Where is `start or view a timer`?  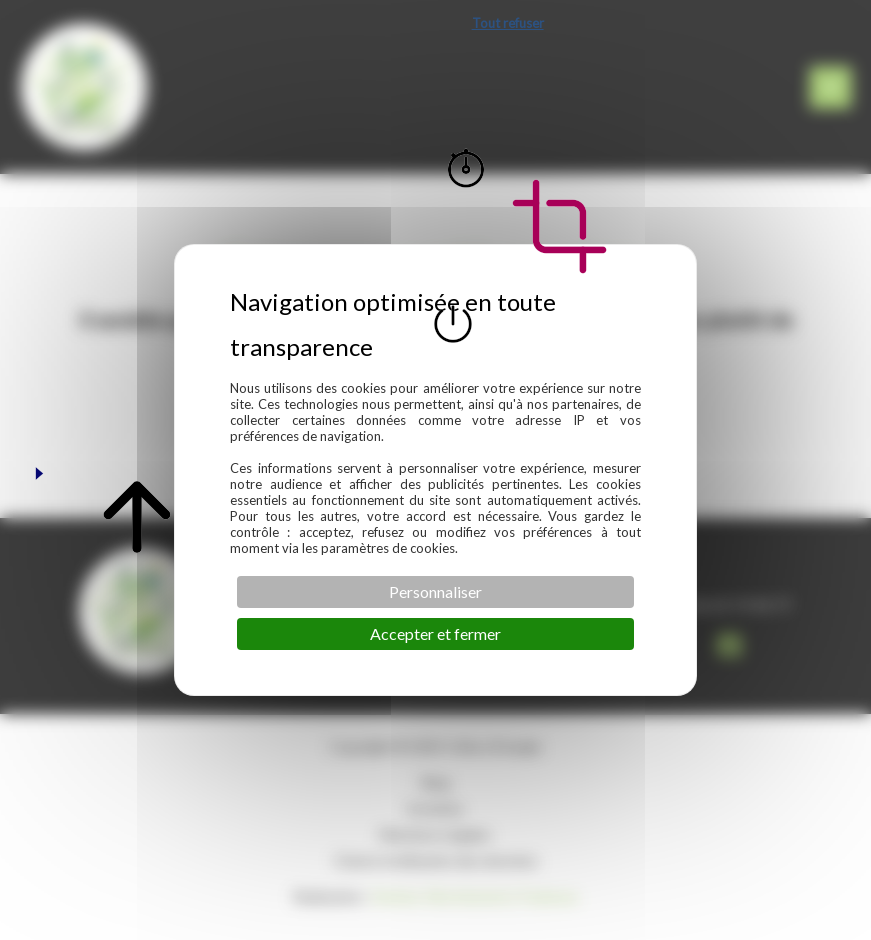
start or view a timer is located at coordinates (466, 168).